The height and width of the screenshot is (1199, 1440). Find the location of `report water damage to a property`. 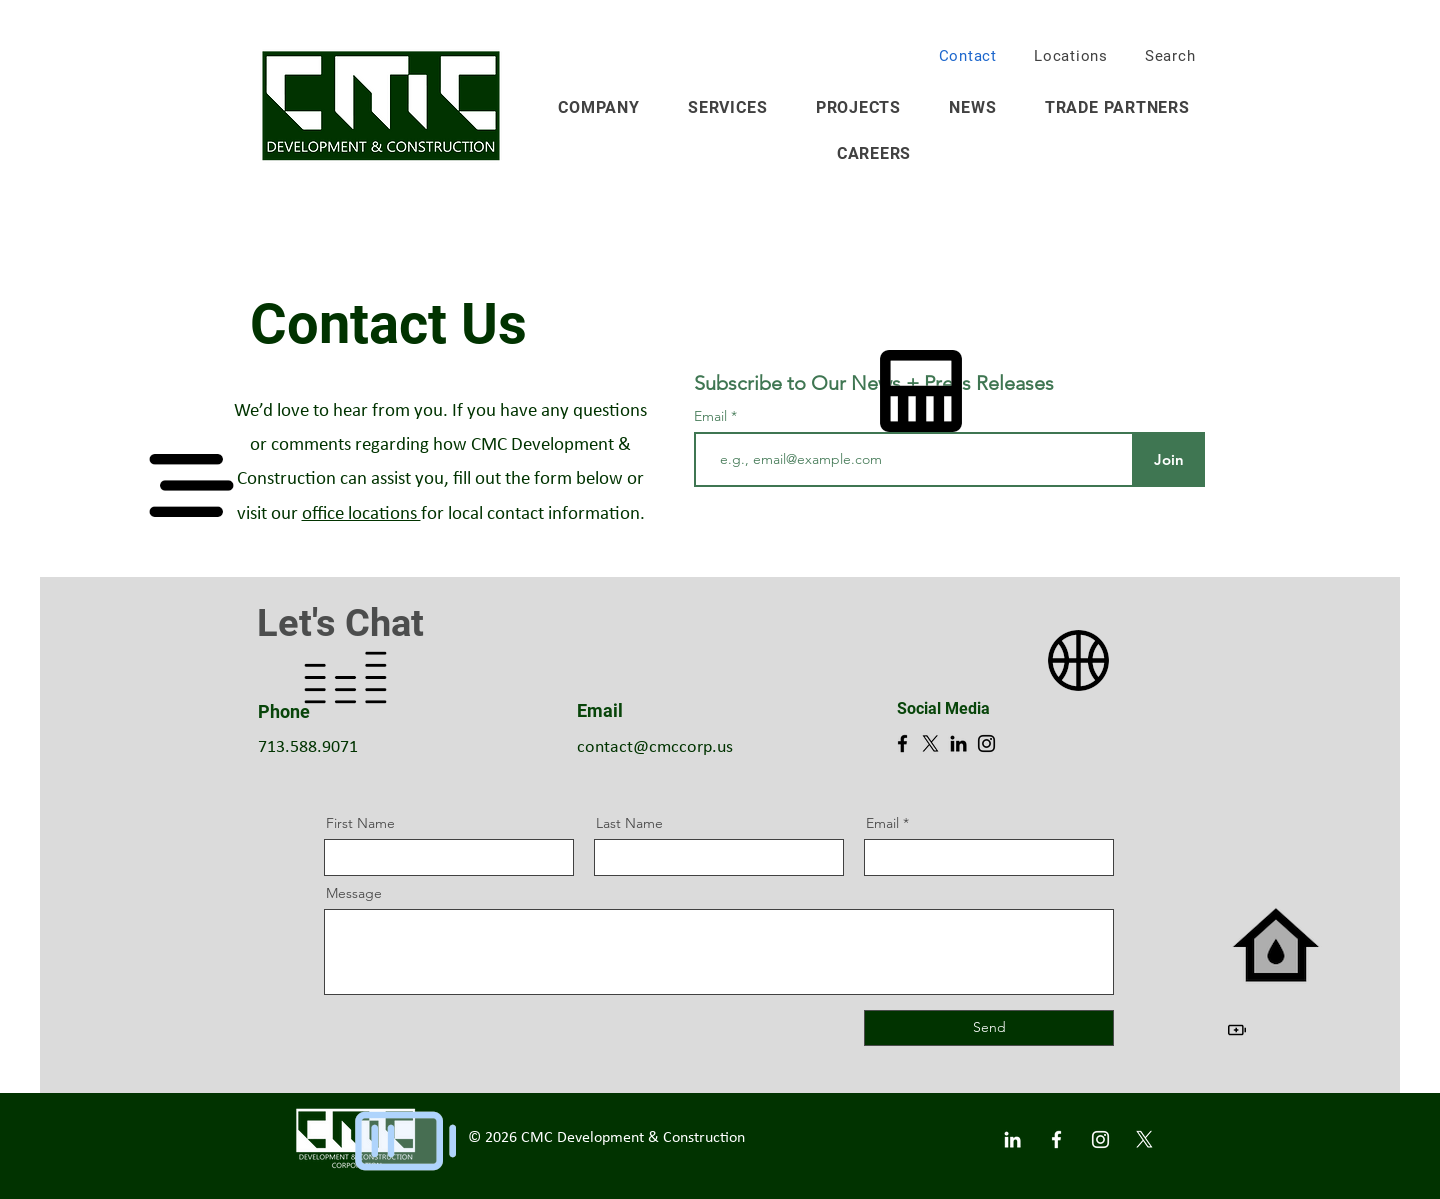

report water damage to a property is located at coordinates (1276, 947).